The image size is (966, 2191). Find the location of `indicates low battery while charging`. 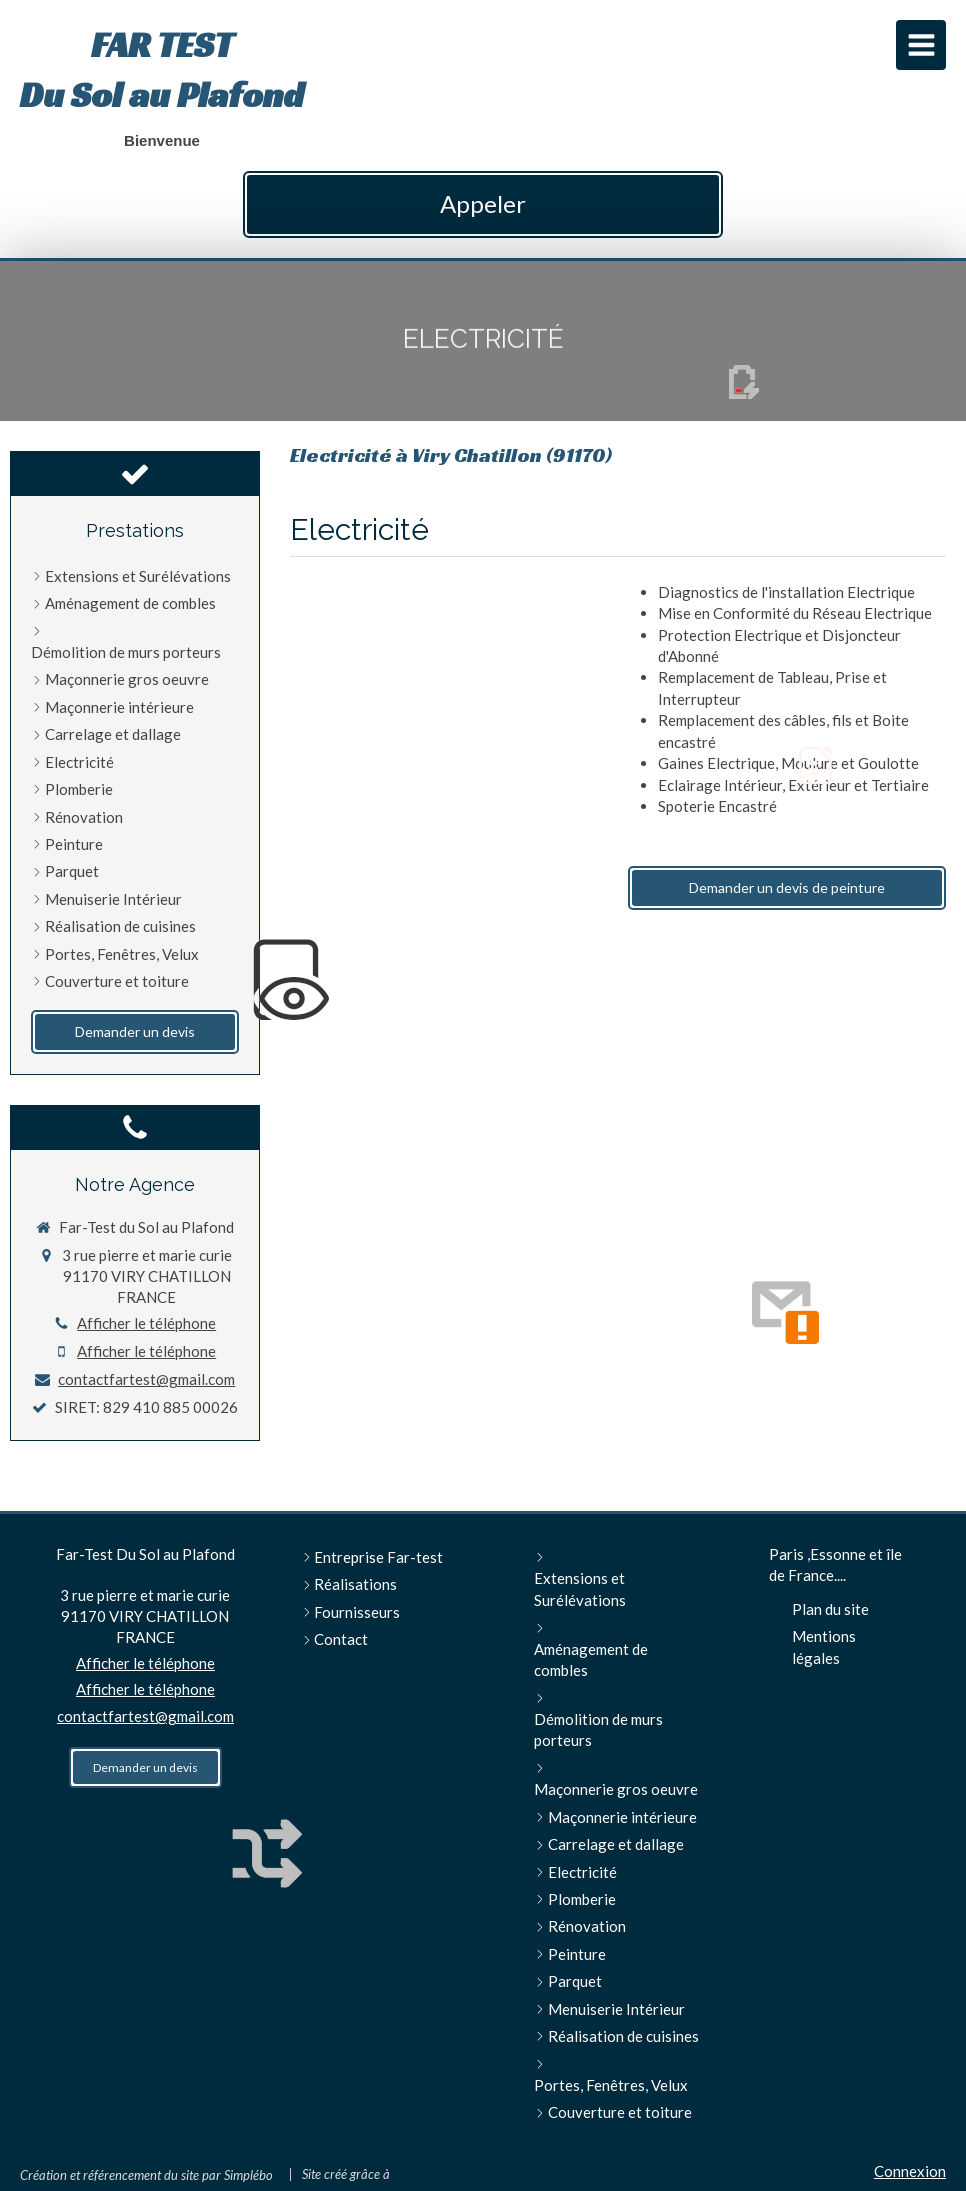

indicates low battery while charging is located at coordinates (742, 382).